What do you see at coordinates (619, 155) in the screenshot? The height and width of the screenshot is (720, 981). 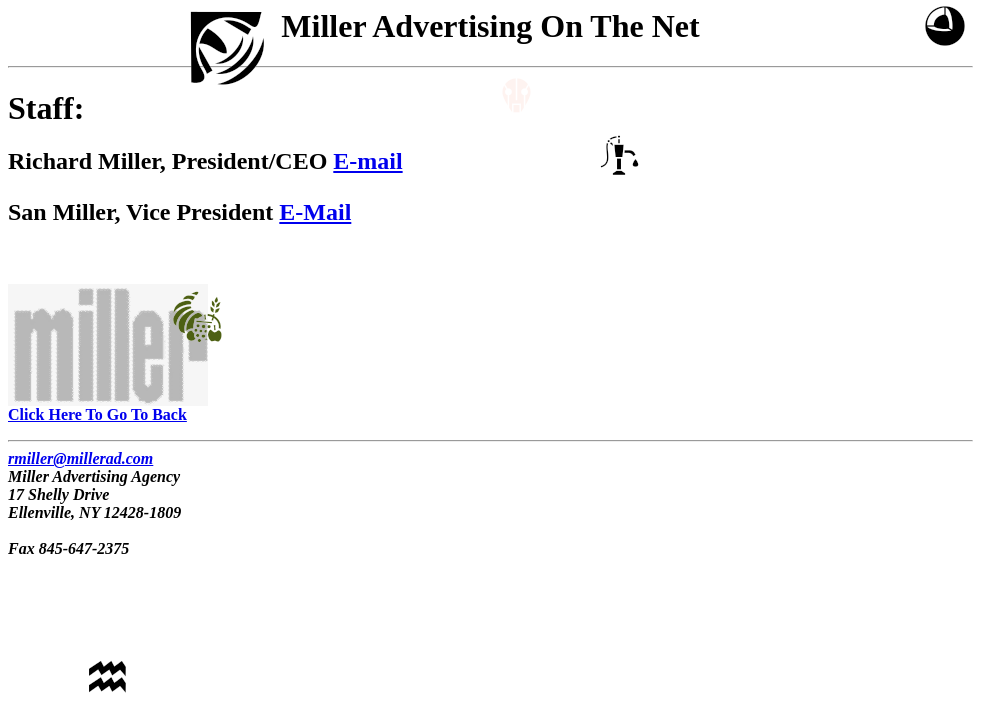 I see `manual water pump tool or equipment` at bounding box center [619, 155].